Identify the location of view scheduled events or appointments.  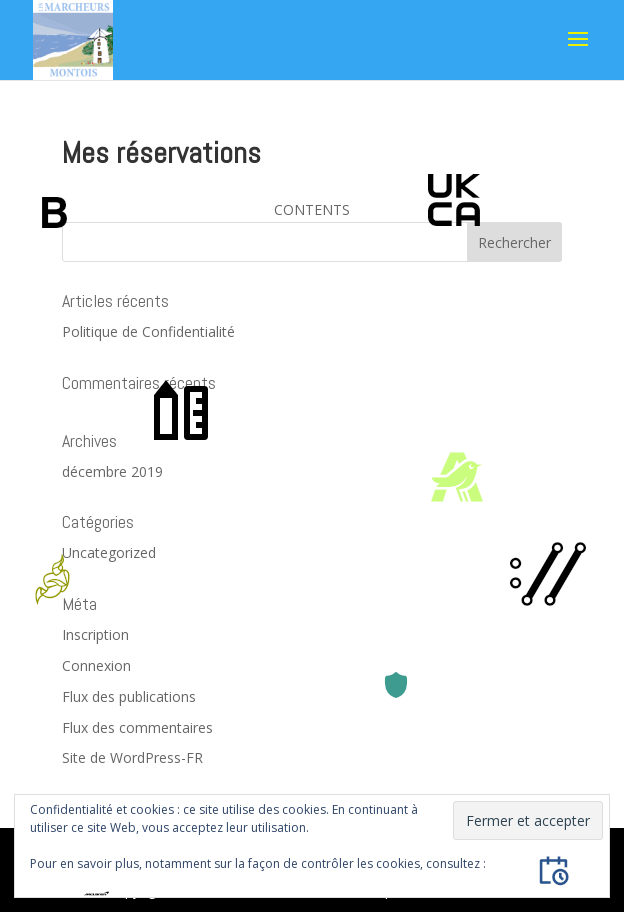
(553, 871).